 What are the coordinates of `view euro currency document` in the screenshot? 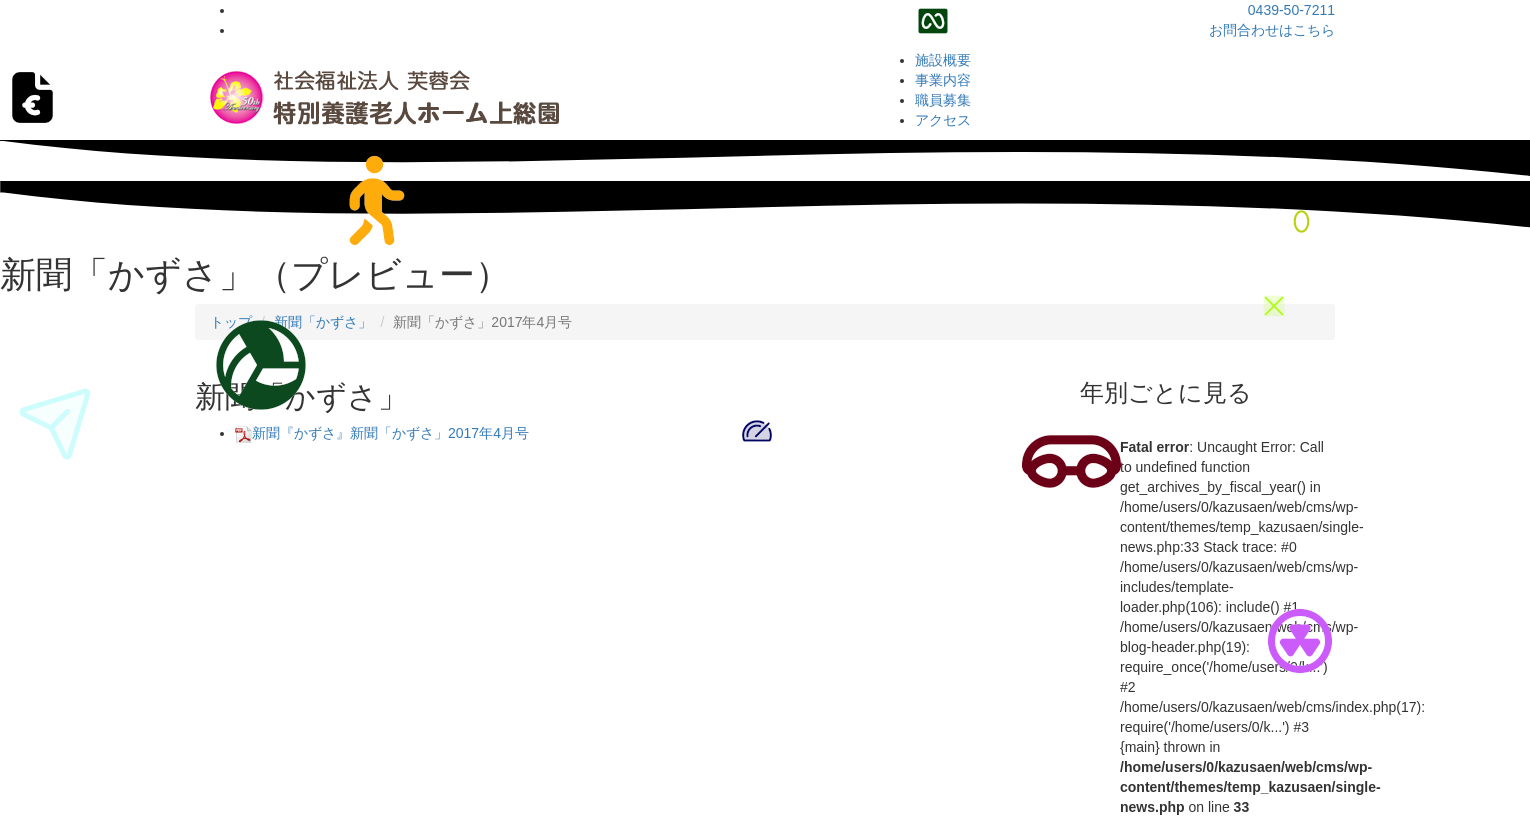 It's located at (32, 97).